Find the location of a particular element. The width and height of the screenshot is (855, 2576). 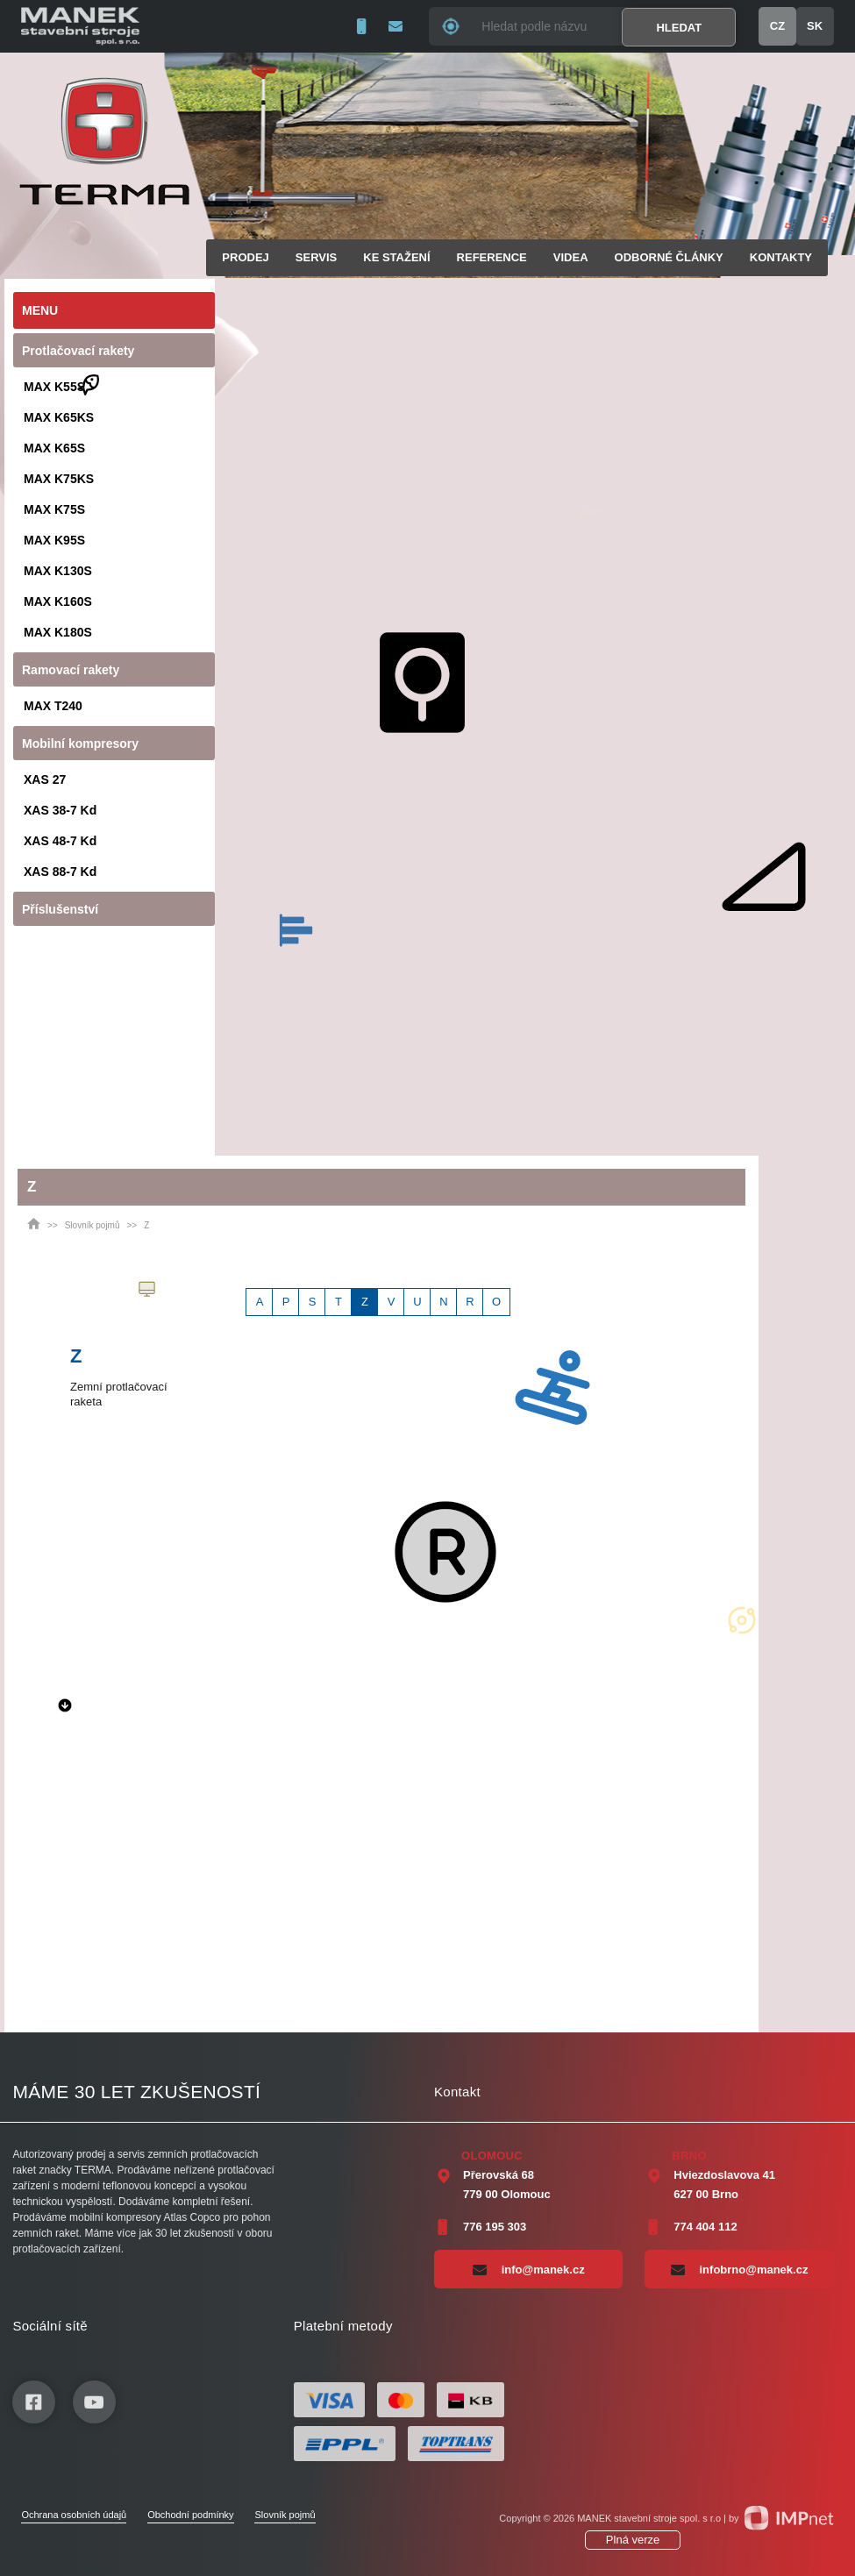

view horizontal bar chart data is located at coordinates (295, 930).